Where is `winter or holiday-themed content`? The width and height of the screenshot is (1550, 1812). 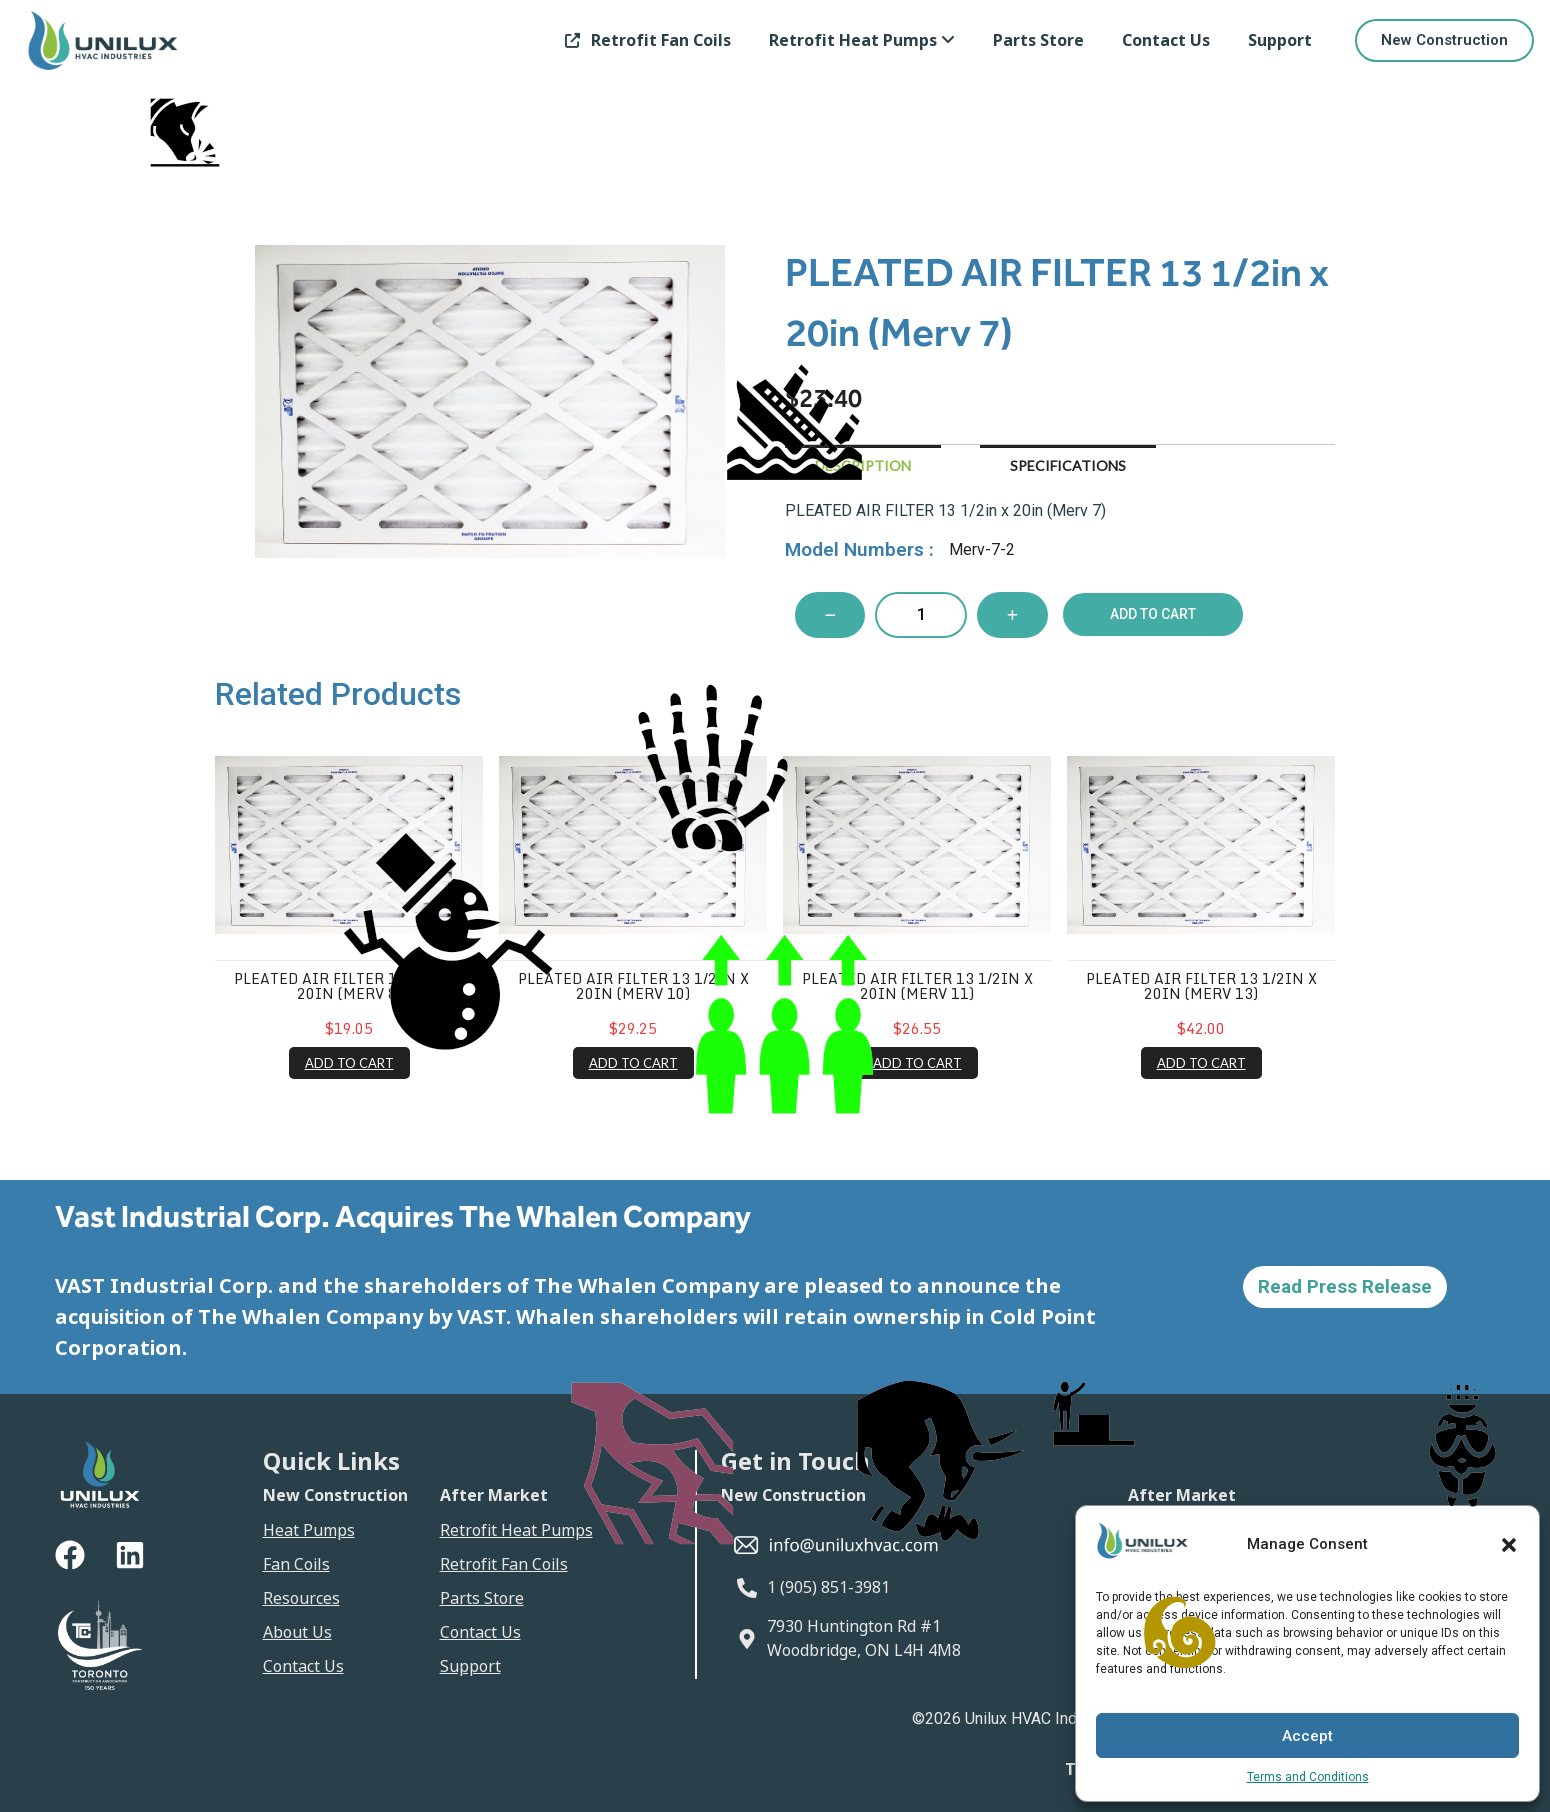
winter or holiday-themed content is located at coordinates (446, 942).